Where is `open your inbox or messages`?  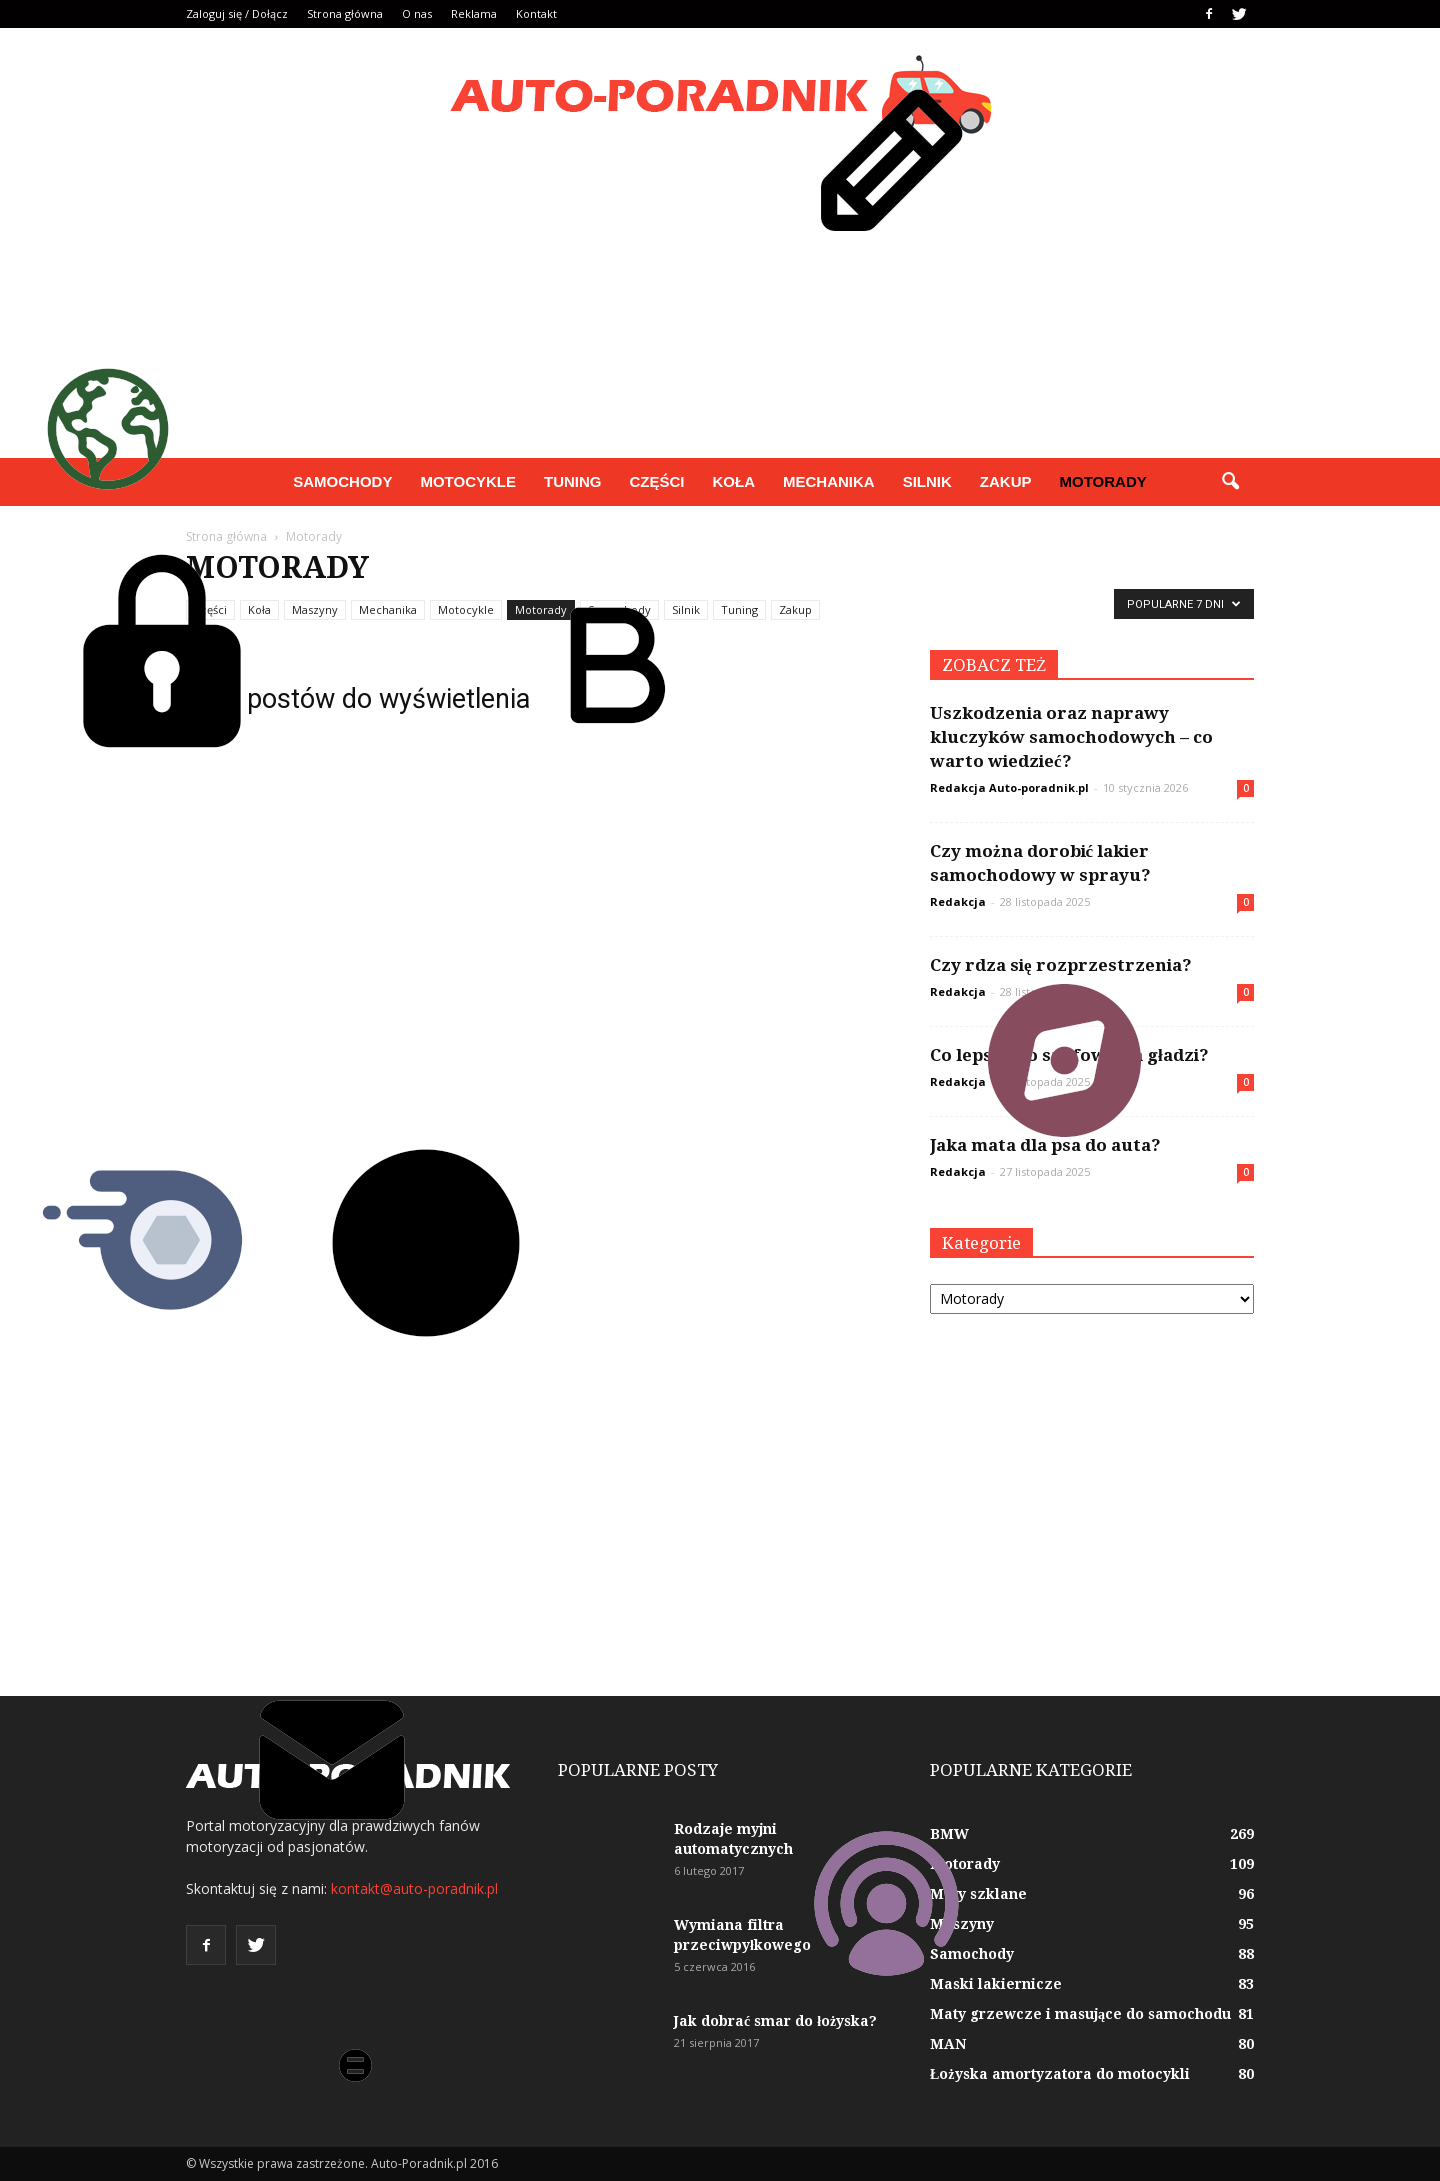
open your inbox or messages is located at coordinates (332, 1760).